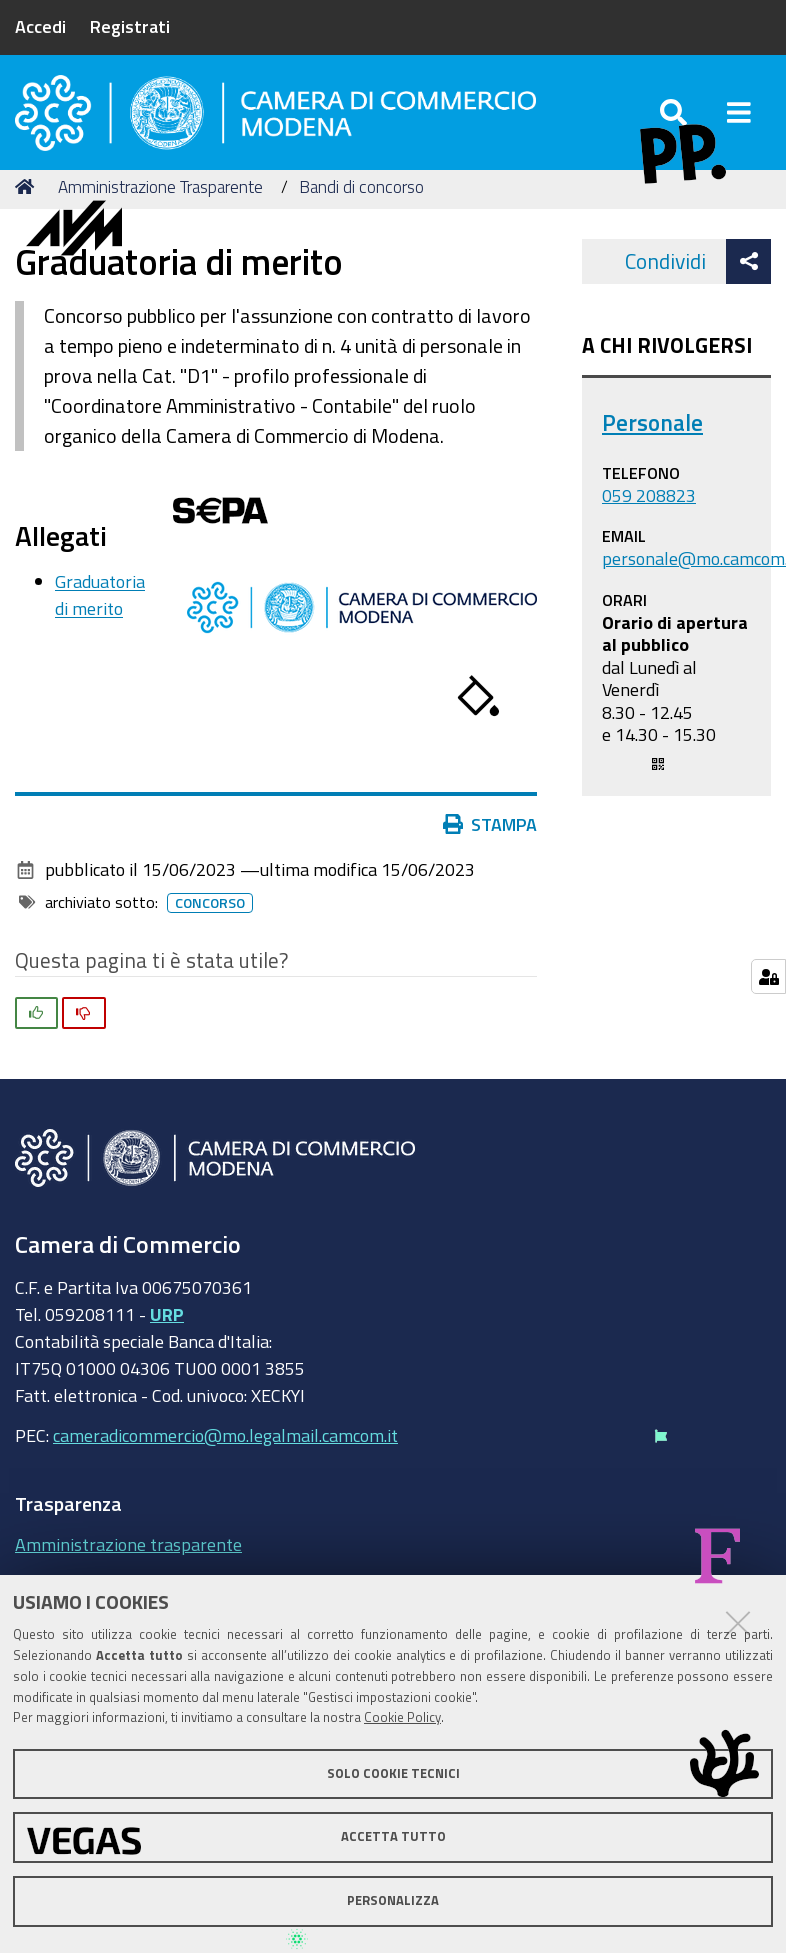 The image size is (786, 1953). I want to click on AVM company logo, so click(74, 228).